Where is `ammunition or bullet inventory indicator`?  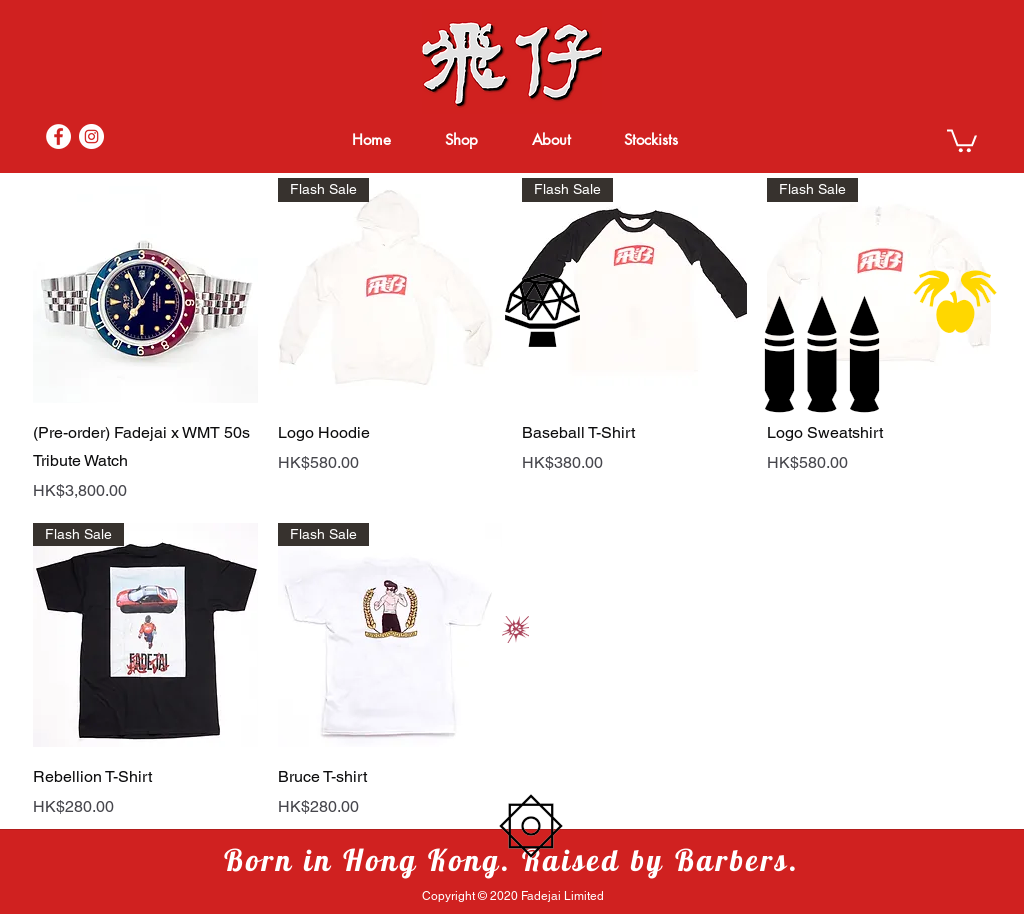 ammunition or bullet inventory indicator is located at coordinates (822, 354).